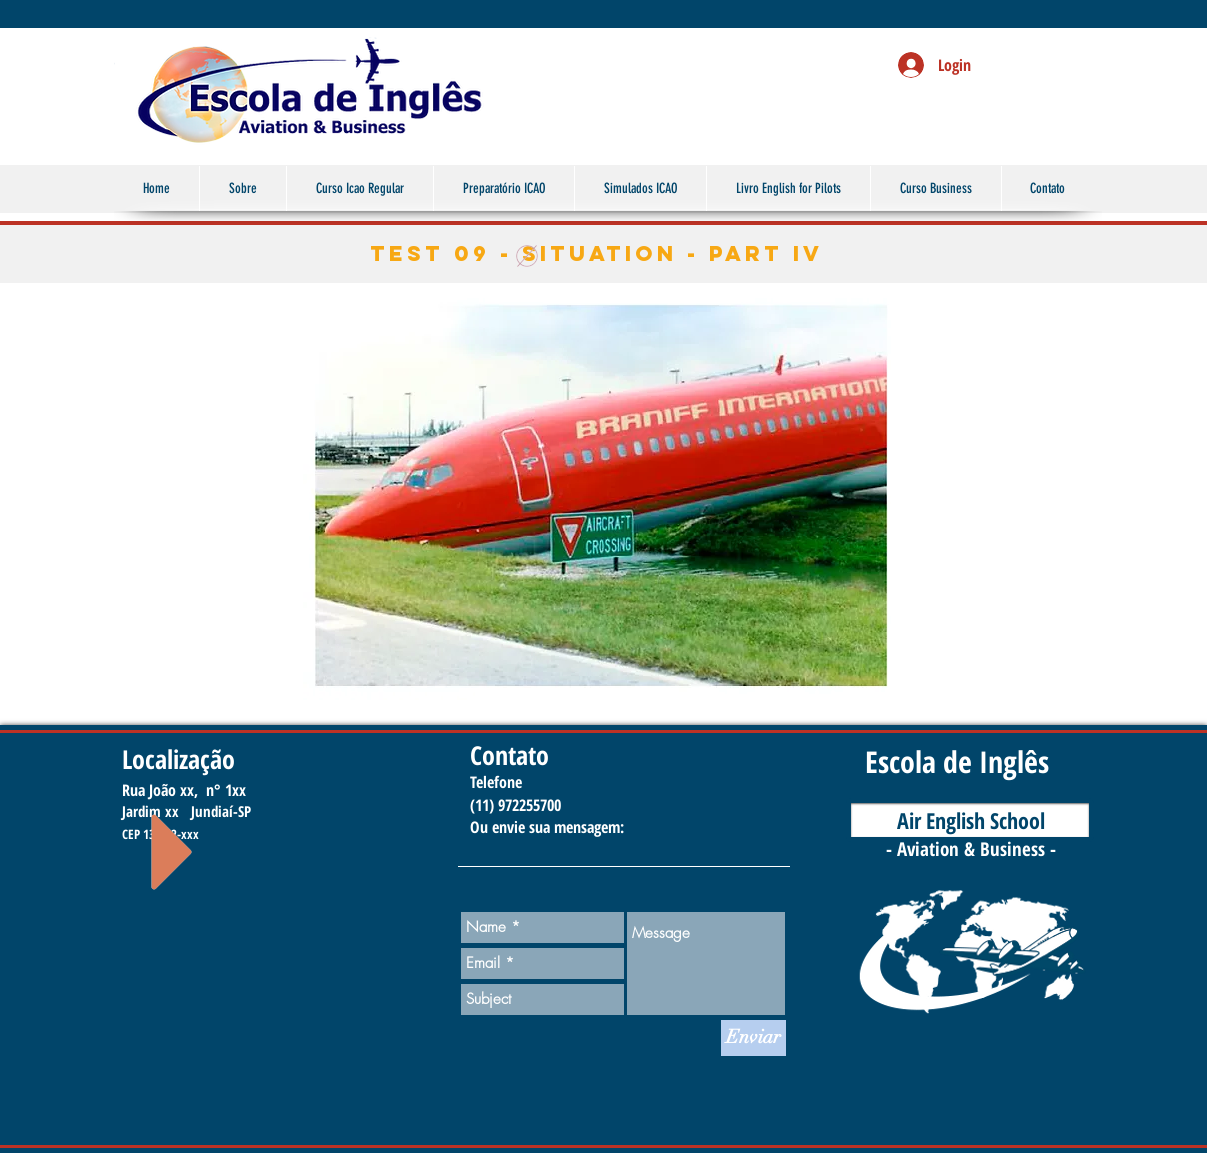 The image size is (1207, 1153). I want to click on indicates an empty or null state, so click(527, 256).